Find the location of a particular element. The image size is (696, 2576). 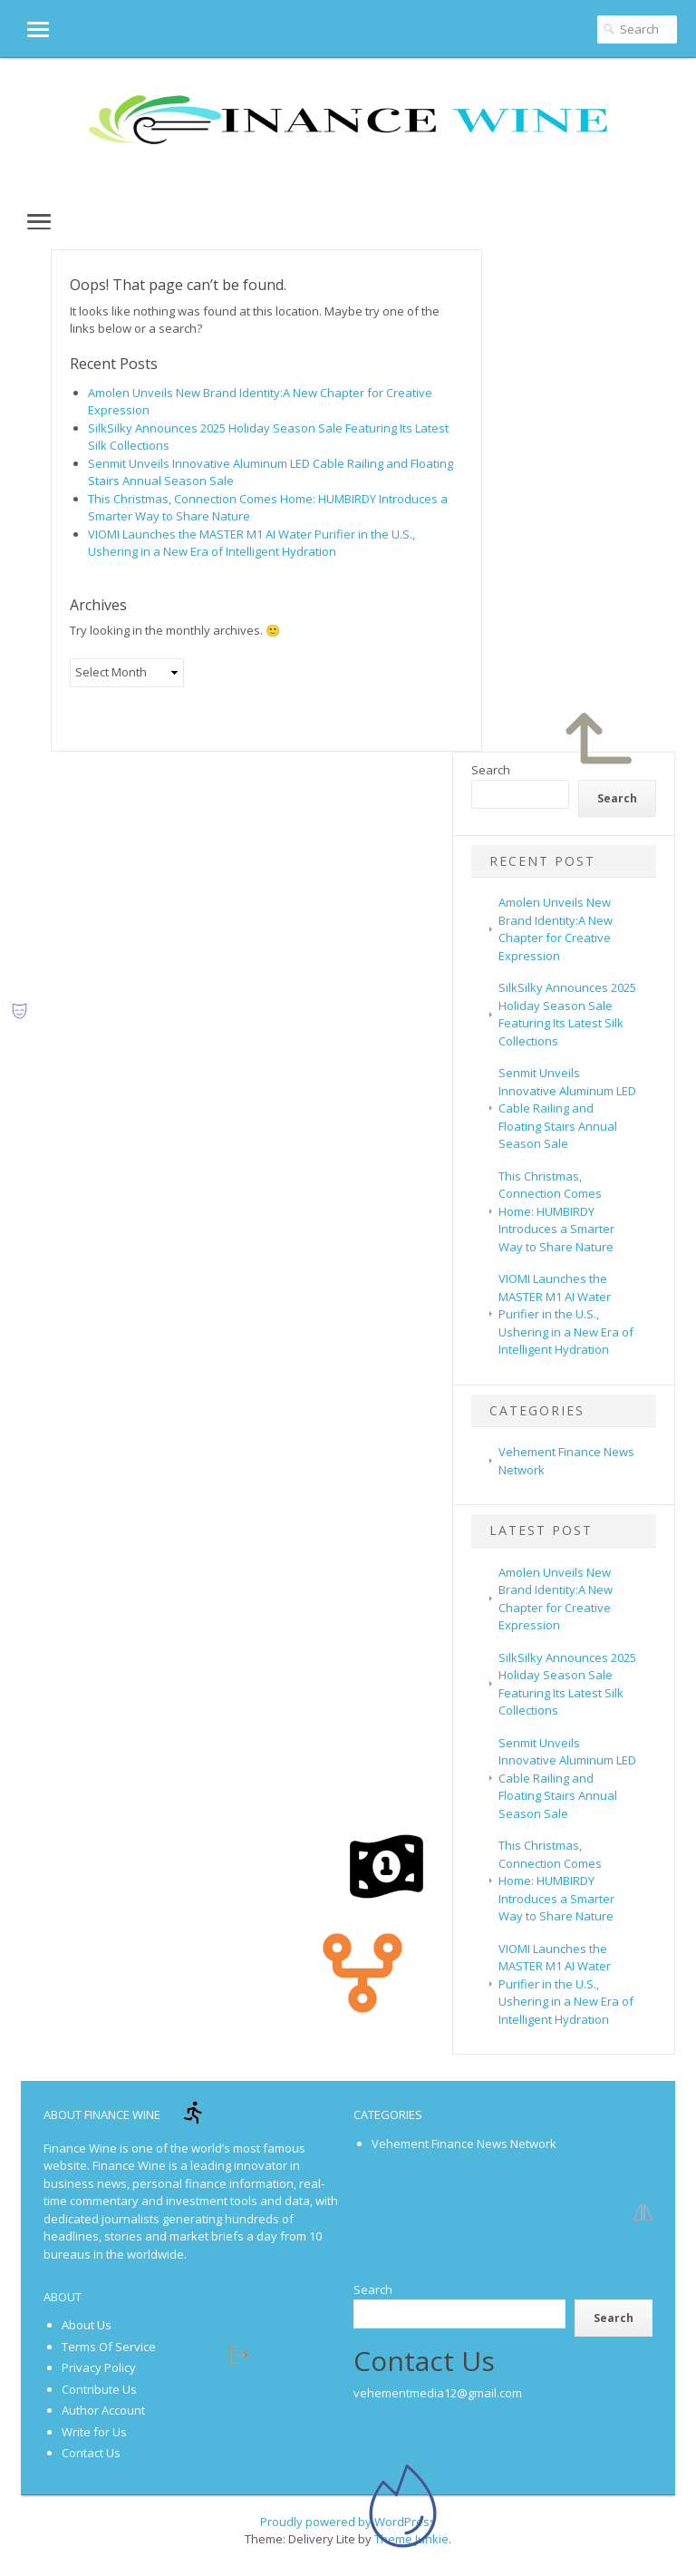

flip image horizontally is located at coordinates (643, 2212).